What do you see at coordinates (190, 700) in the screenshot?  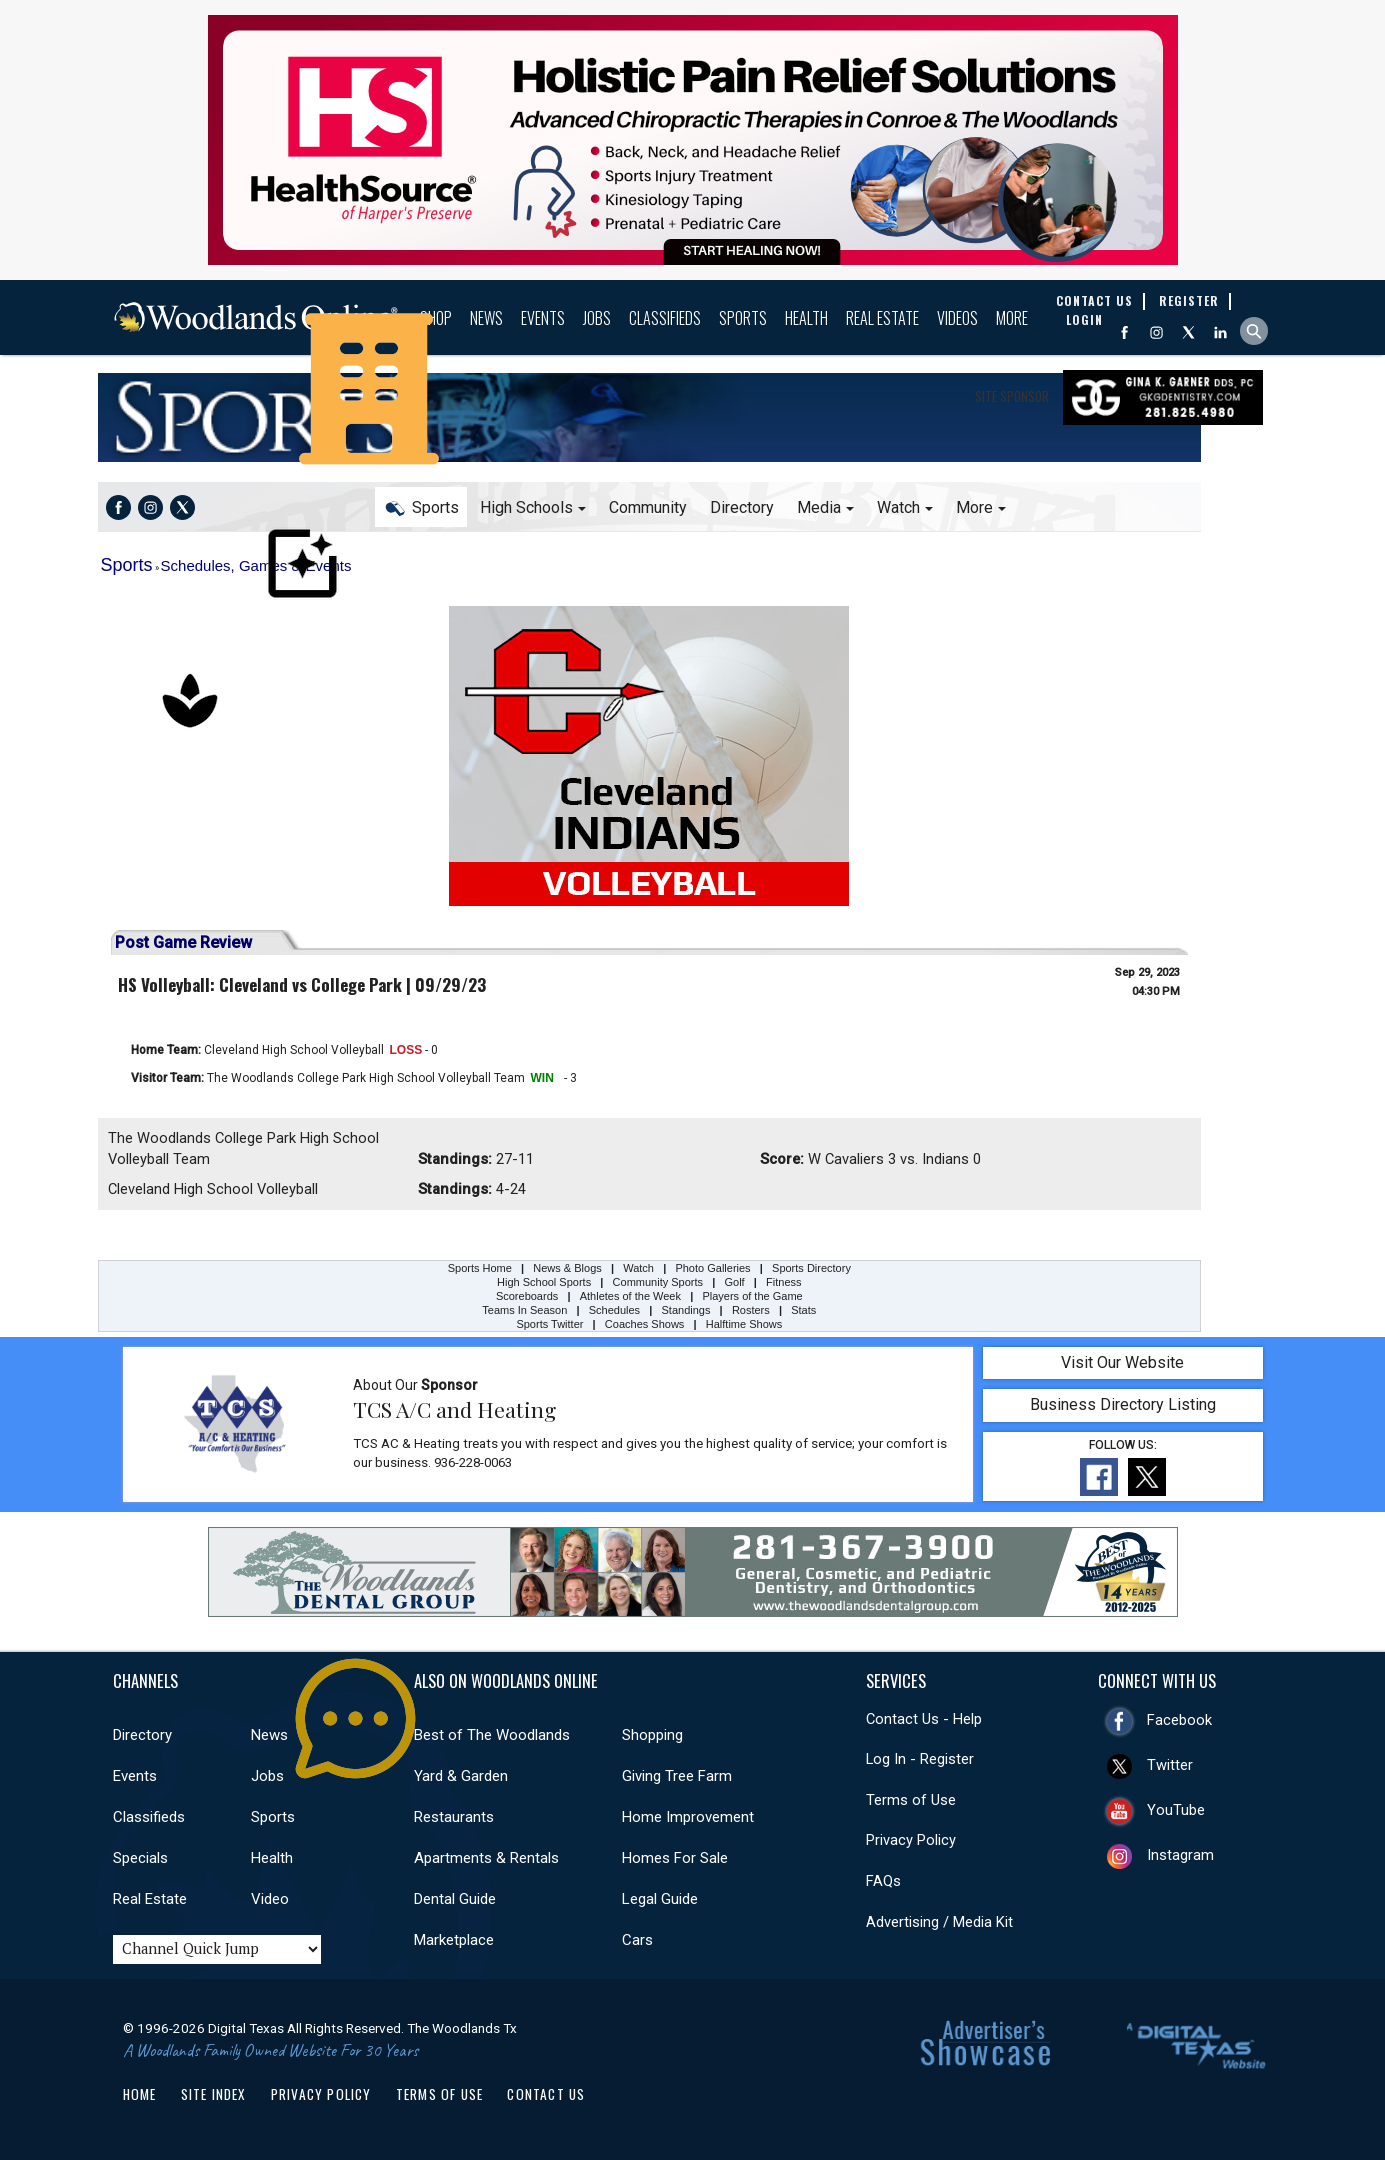 I see `access spa or wellness features` at bounding box center [190, 700].